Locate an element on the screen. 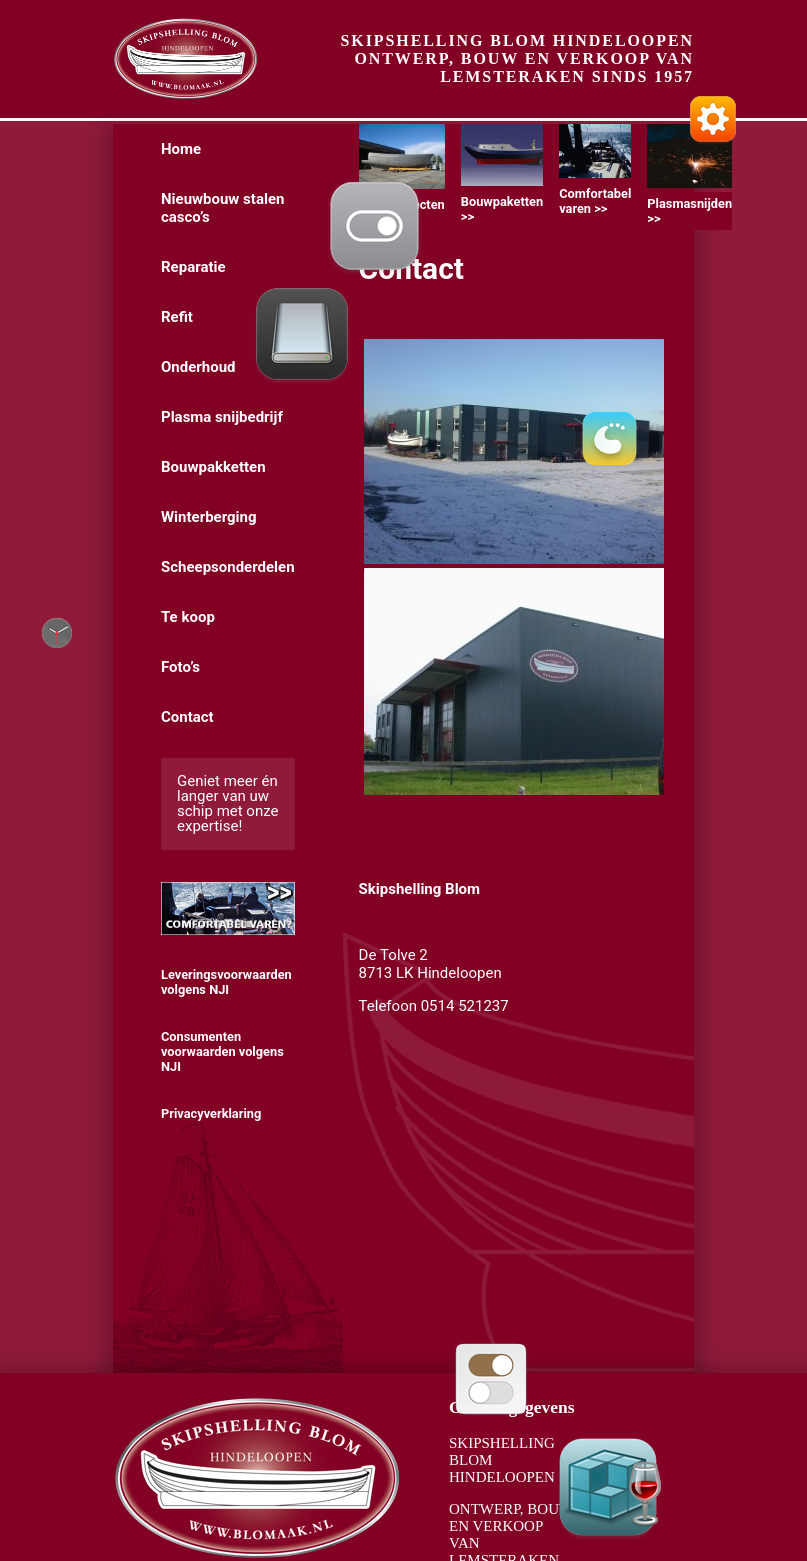 The width and height of the screenshot is (807, 1561). open desktop preferences or settings is located at coordinates (491, 1379).